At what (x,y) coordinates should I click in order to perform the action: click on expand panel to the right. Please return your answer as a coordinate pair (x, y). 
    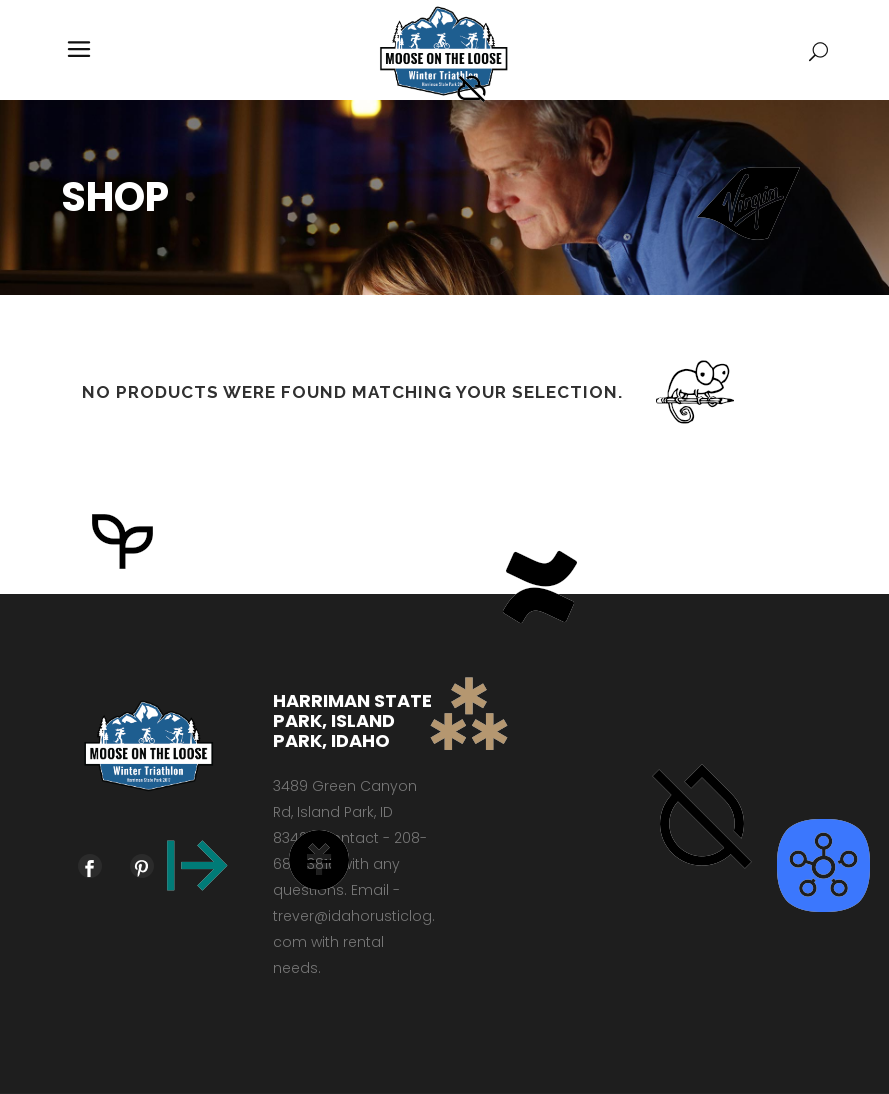
    Looking at the image, I should click on (195, 865).